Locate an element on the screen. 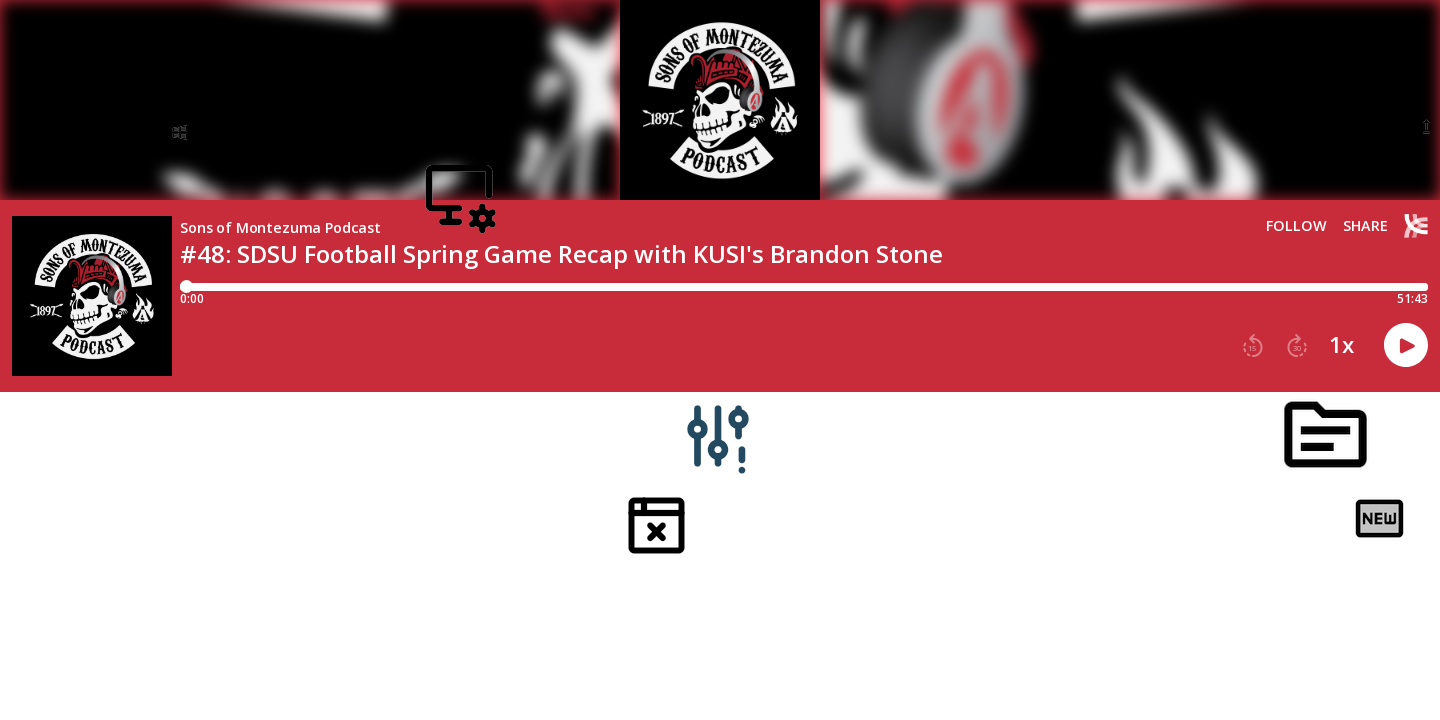 Image resolution: width=1440 pixels, height=720 pixels. settings require attention or action is located at coordinates (718, 436).